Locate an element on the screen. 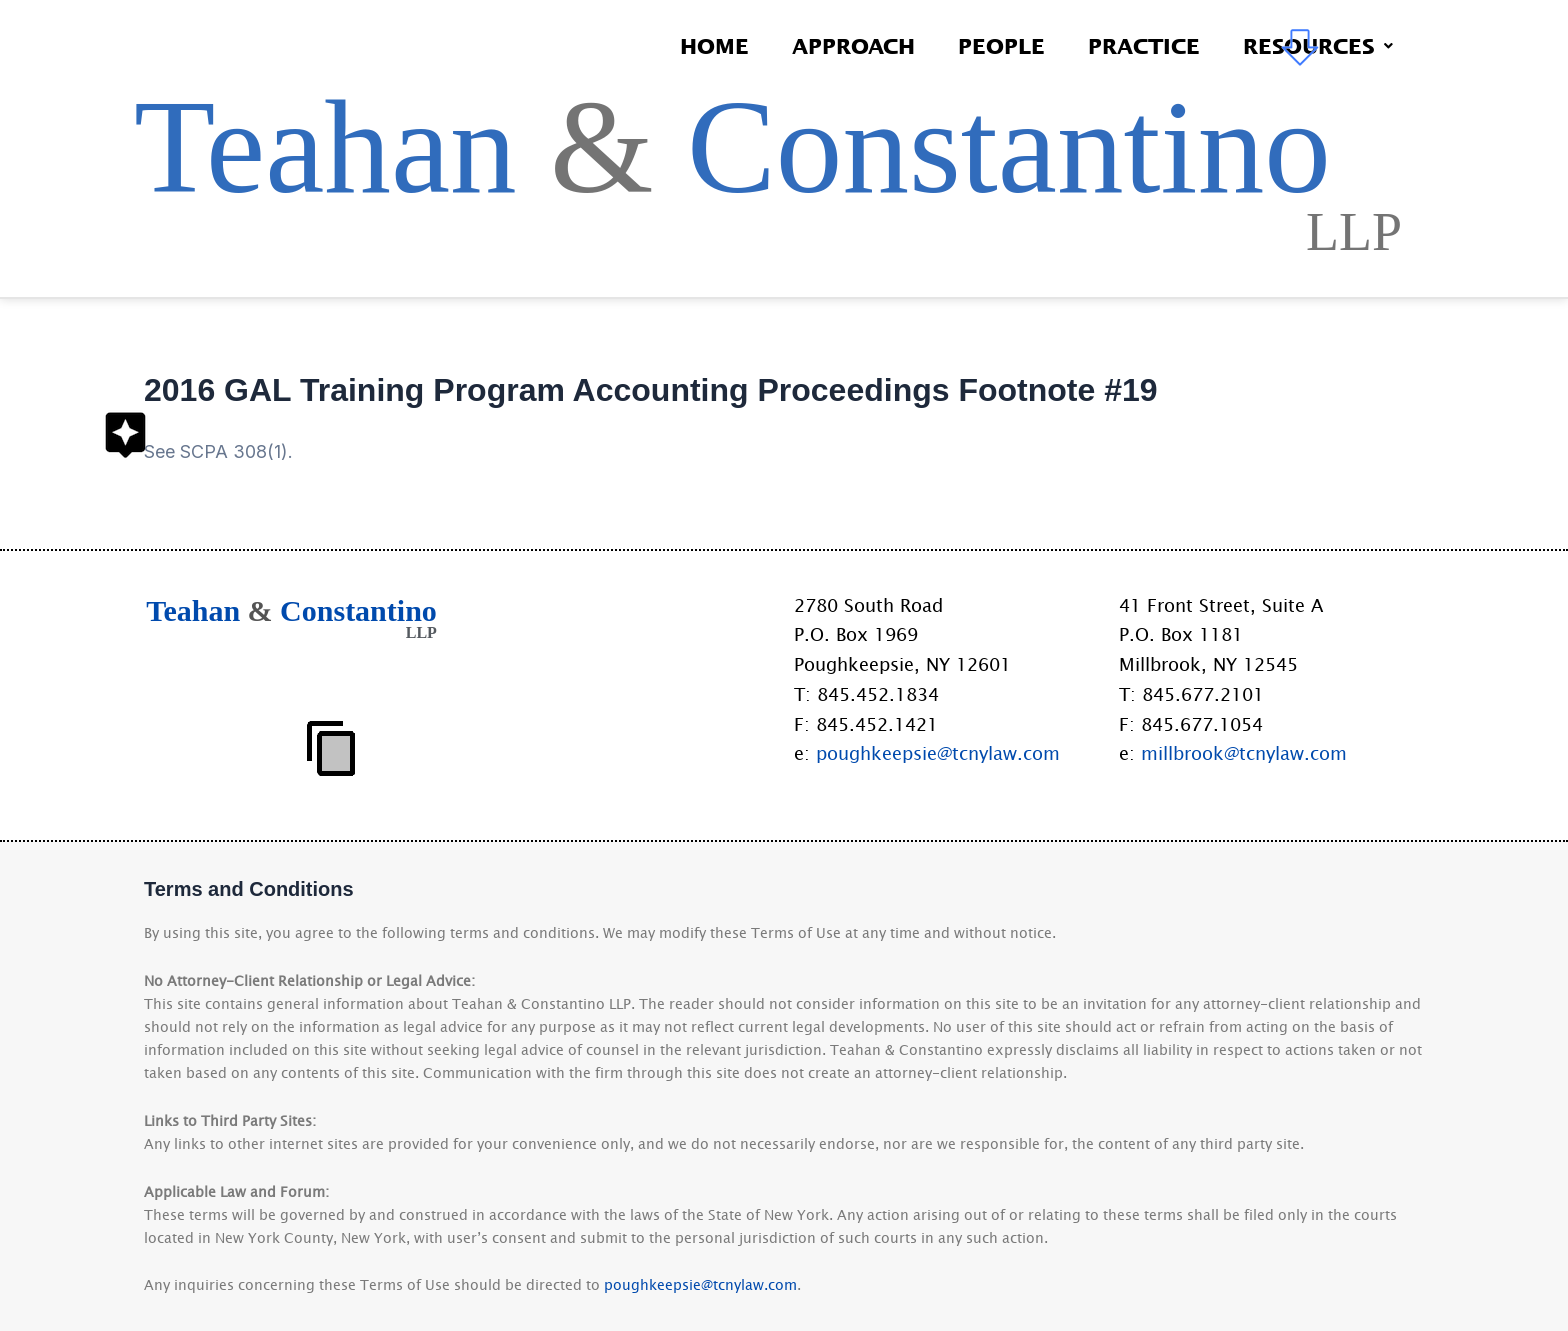 The width and height of the screenshot is (1568, 1331). access AI assistant or smart suggestions is located at coordinates (125, 434).